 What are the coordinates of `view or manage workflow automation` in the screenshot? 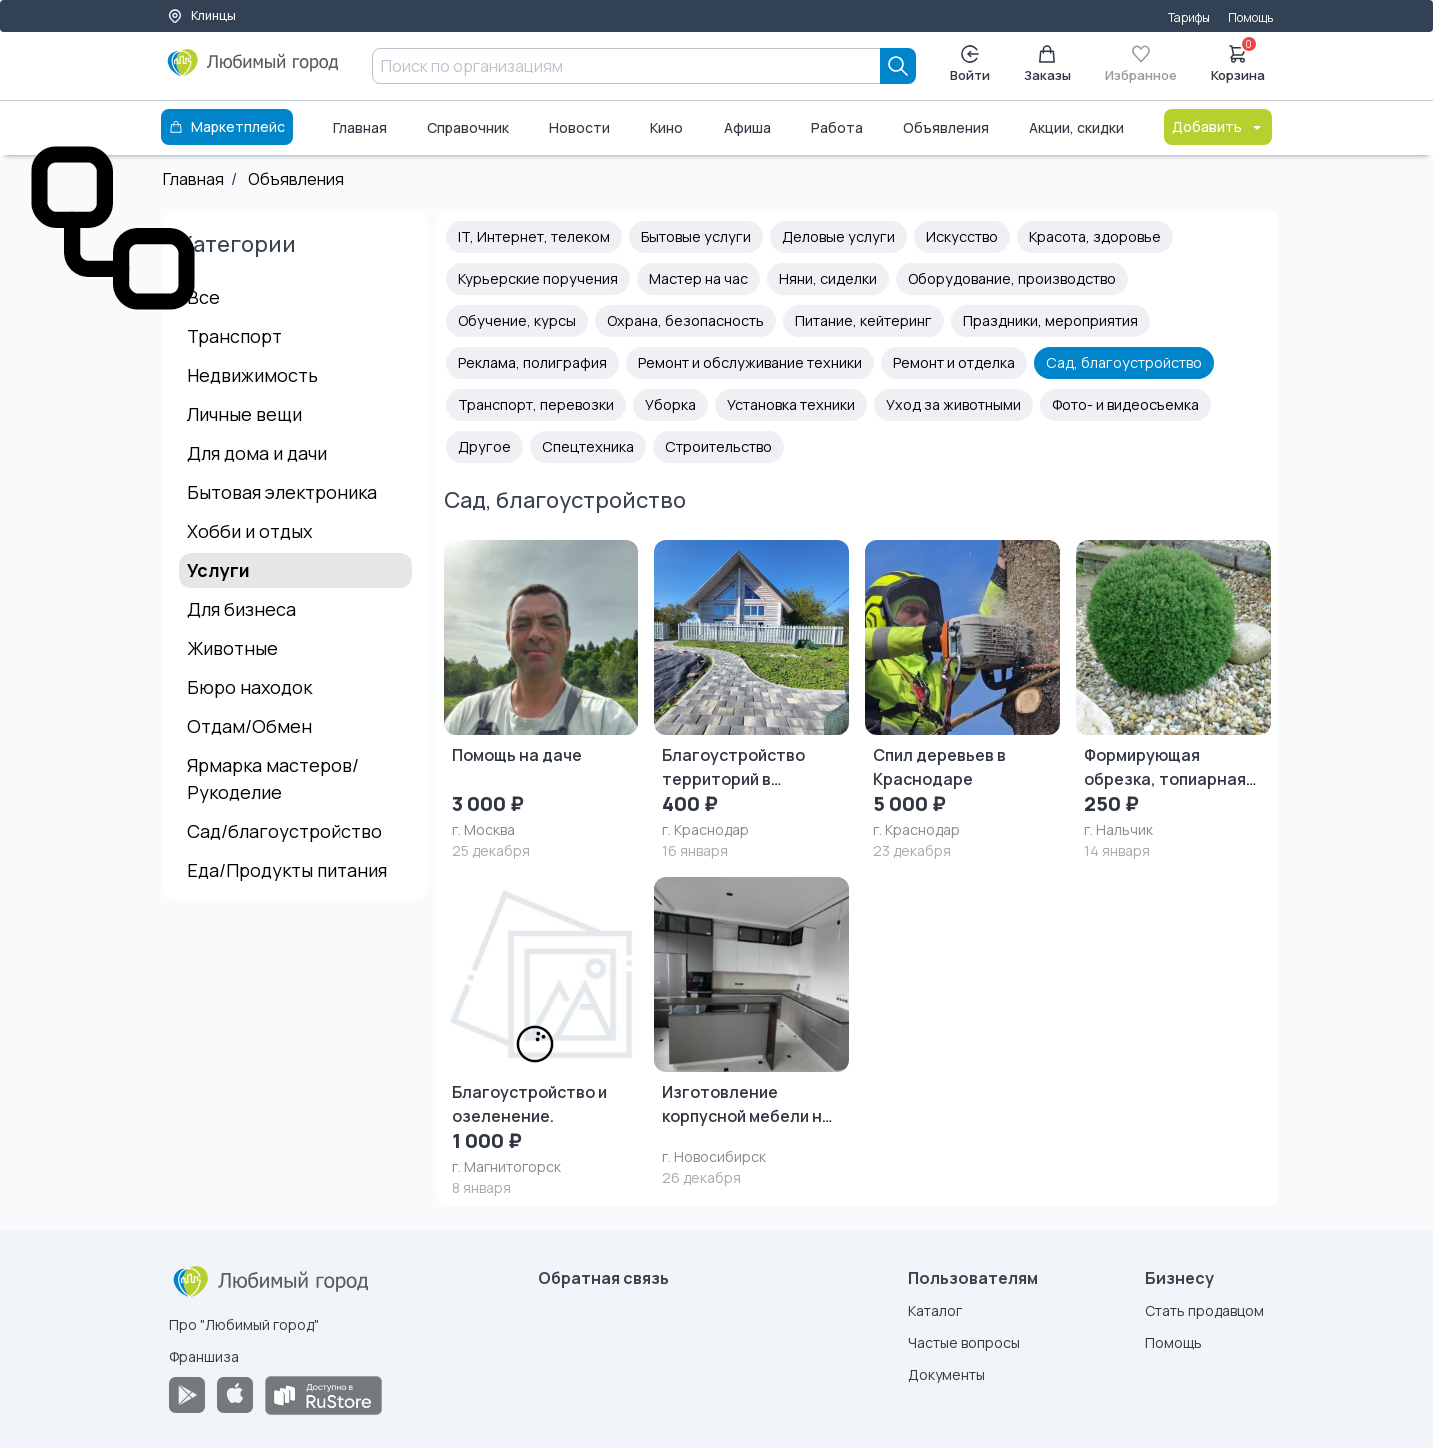 It's located at (113, 228).